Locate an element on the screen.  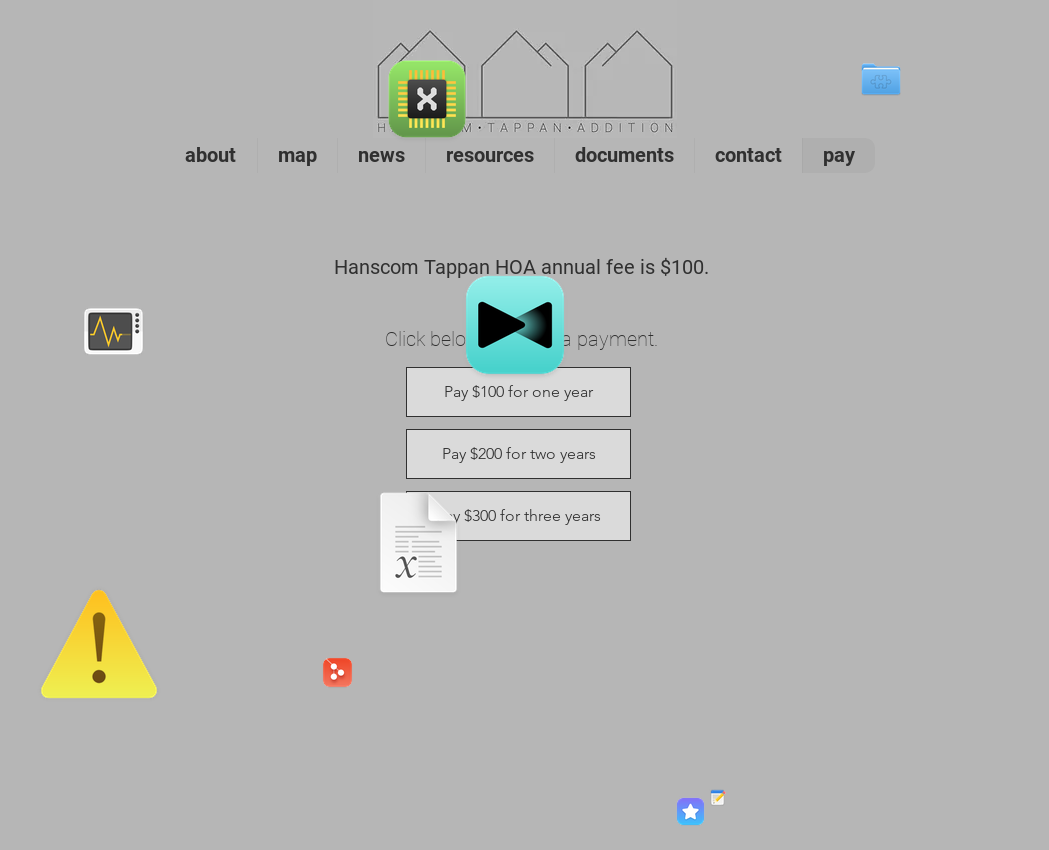
open git version control application is located at coordinates (337, 672).